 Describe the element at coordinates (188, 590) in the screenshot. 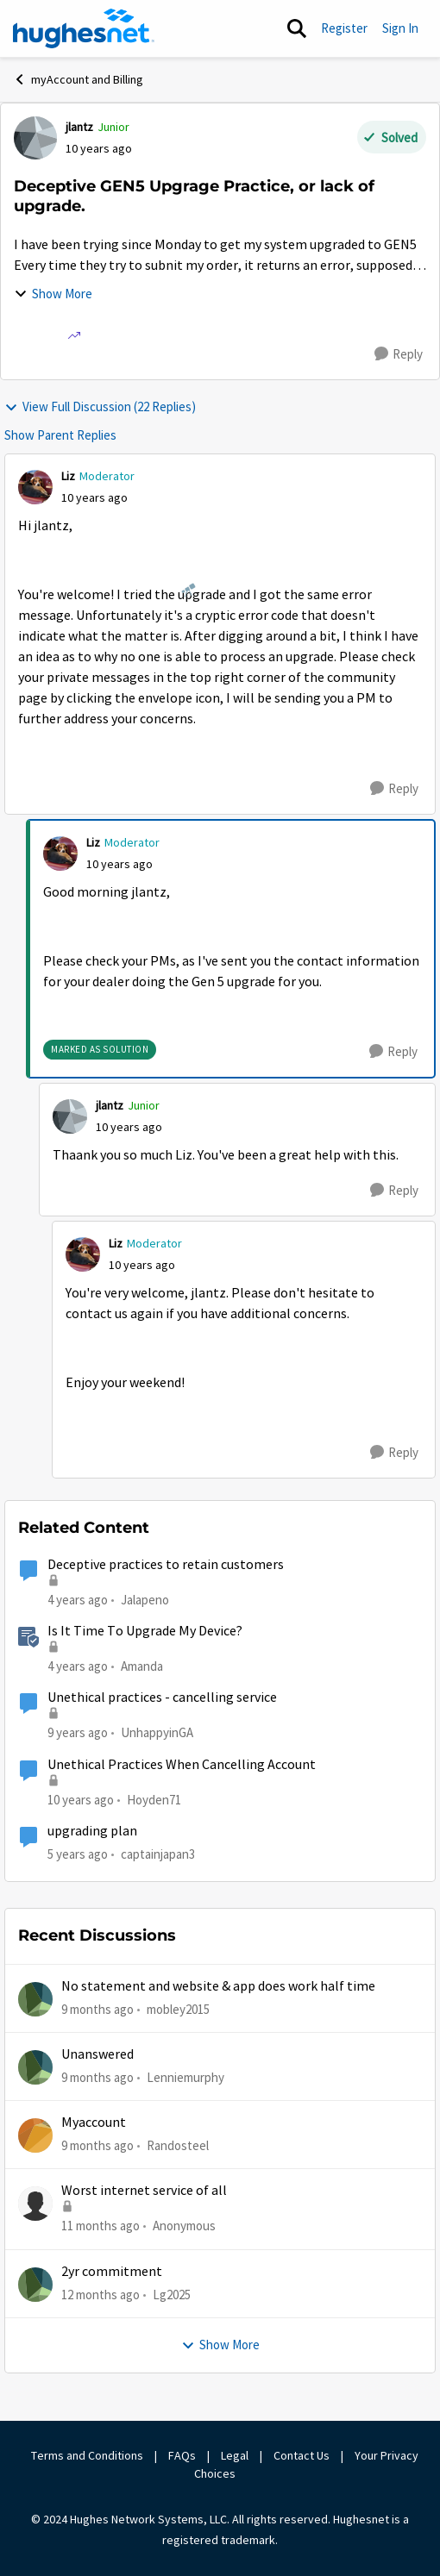

I see `explore or discover new content` at that location.